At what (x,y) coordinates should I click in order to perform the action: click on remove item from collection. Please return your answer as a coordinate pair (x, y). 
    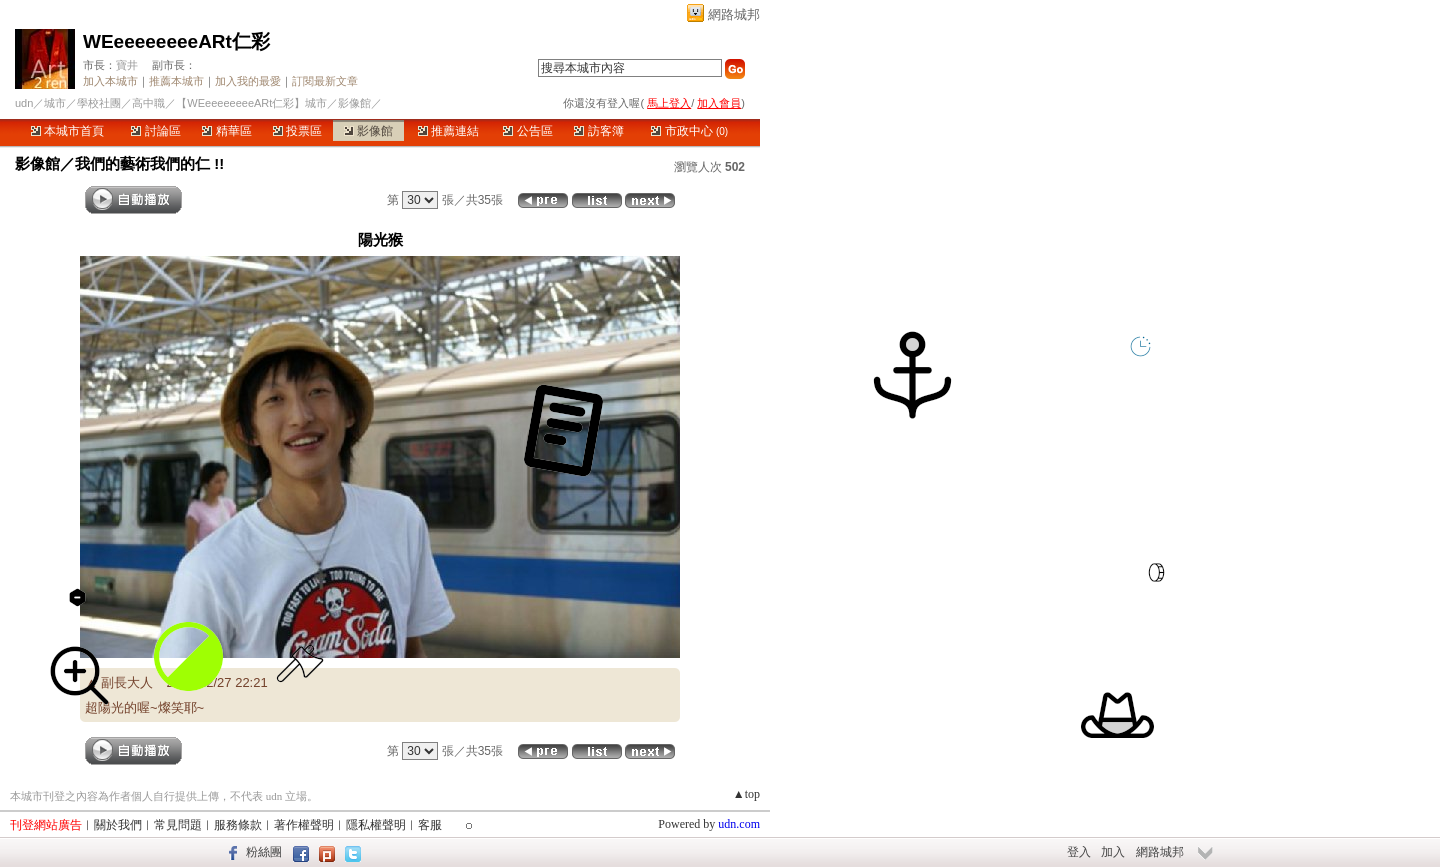
    Looking at the image, I should click on (77, 597).